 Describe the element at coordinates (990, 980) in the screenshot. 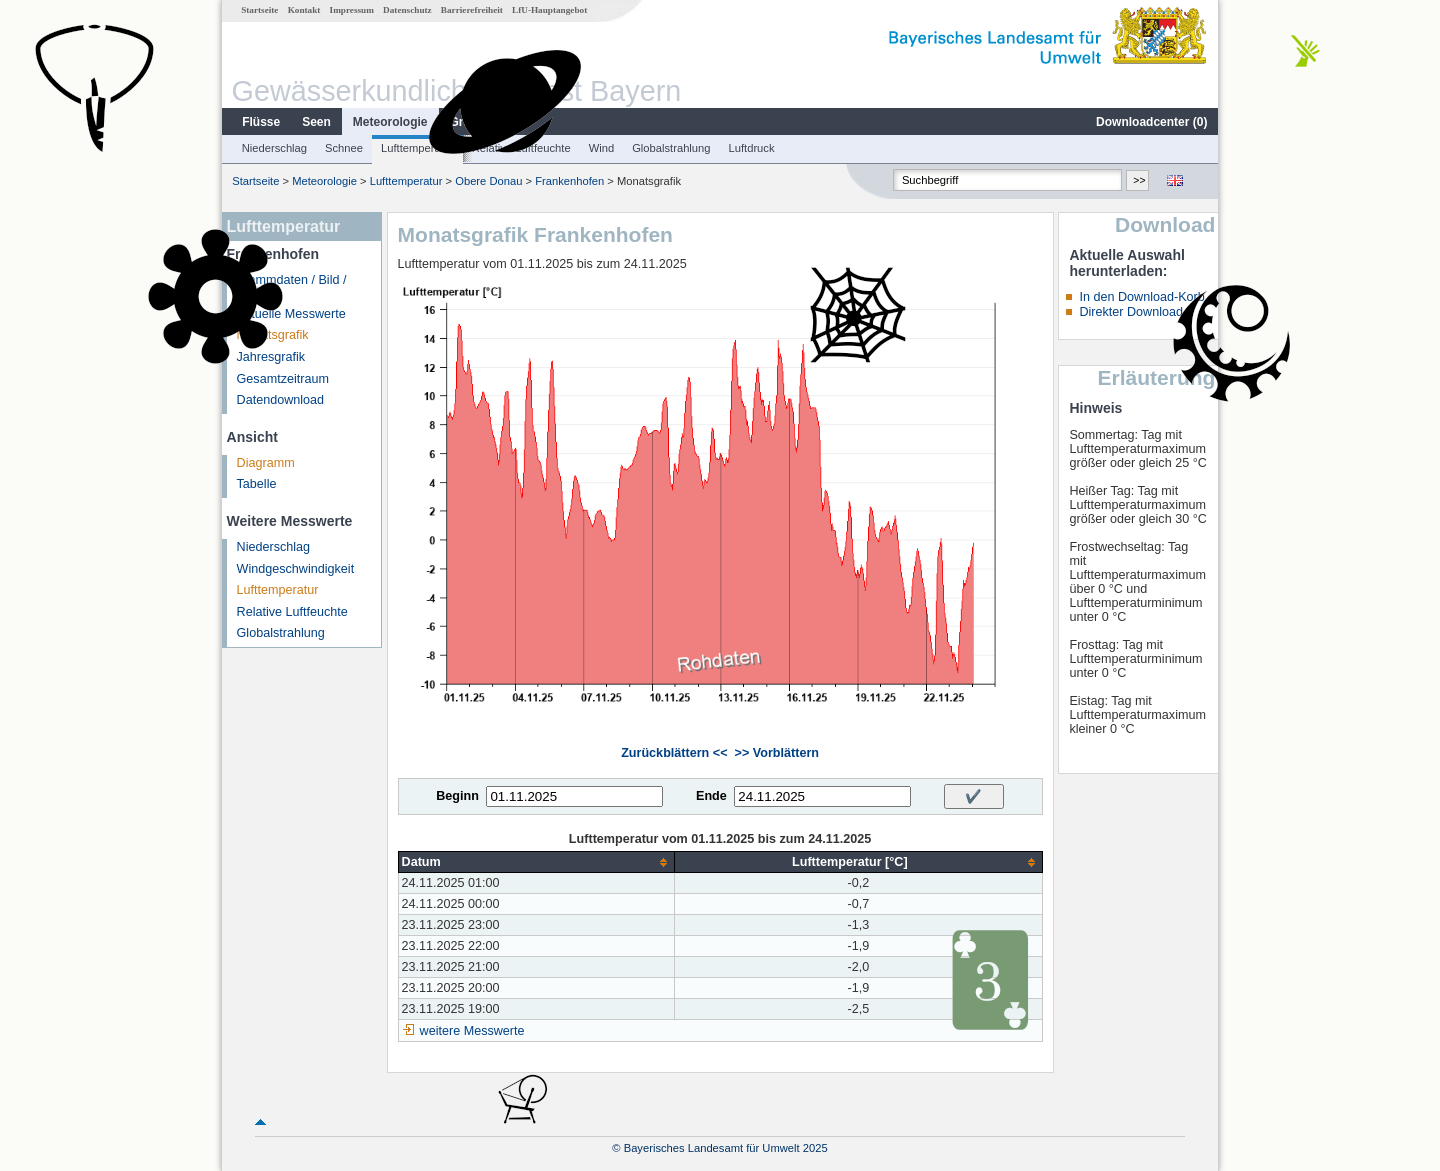

I see `three of clubs playing card` at that location.